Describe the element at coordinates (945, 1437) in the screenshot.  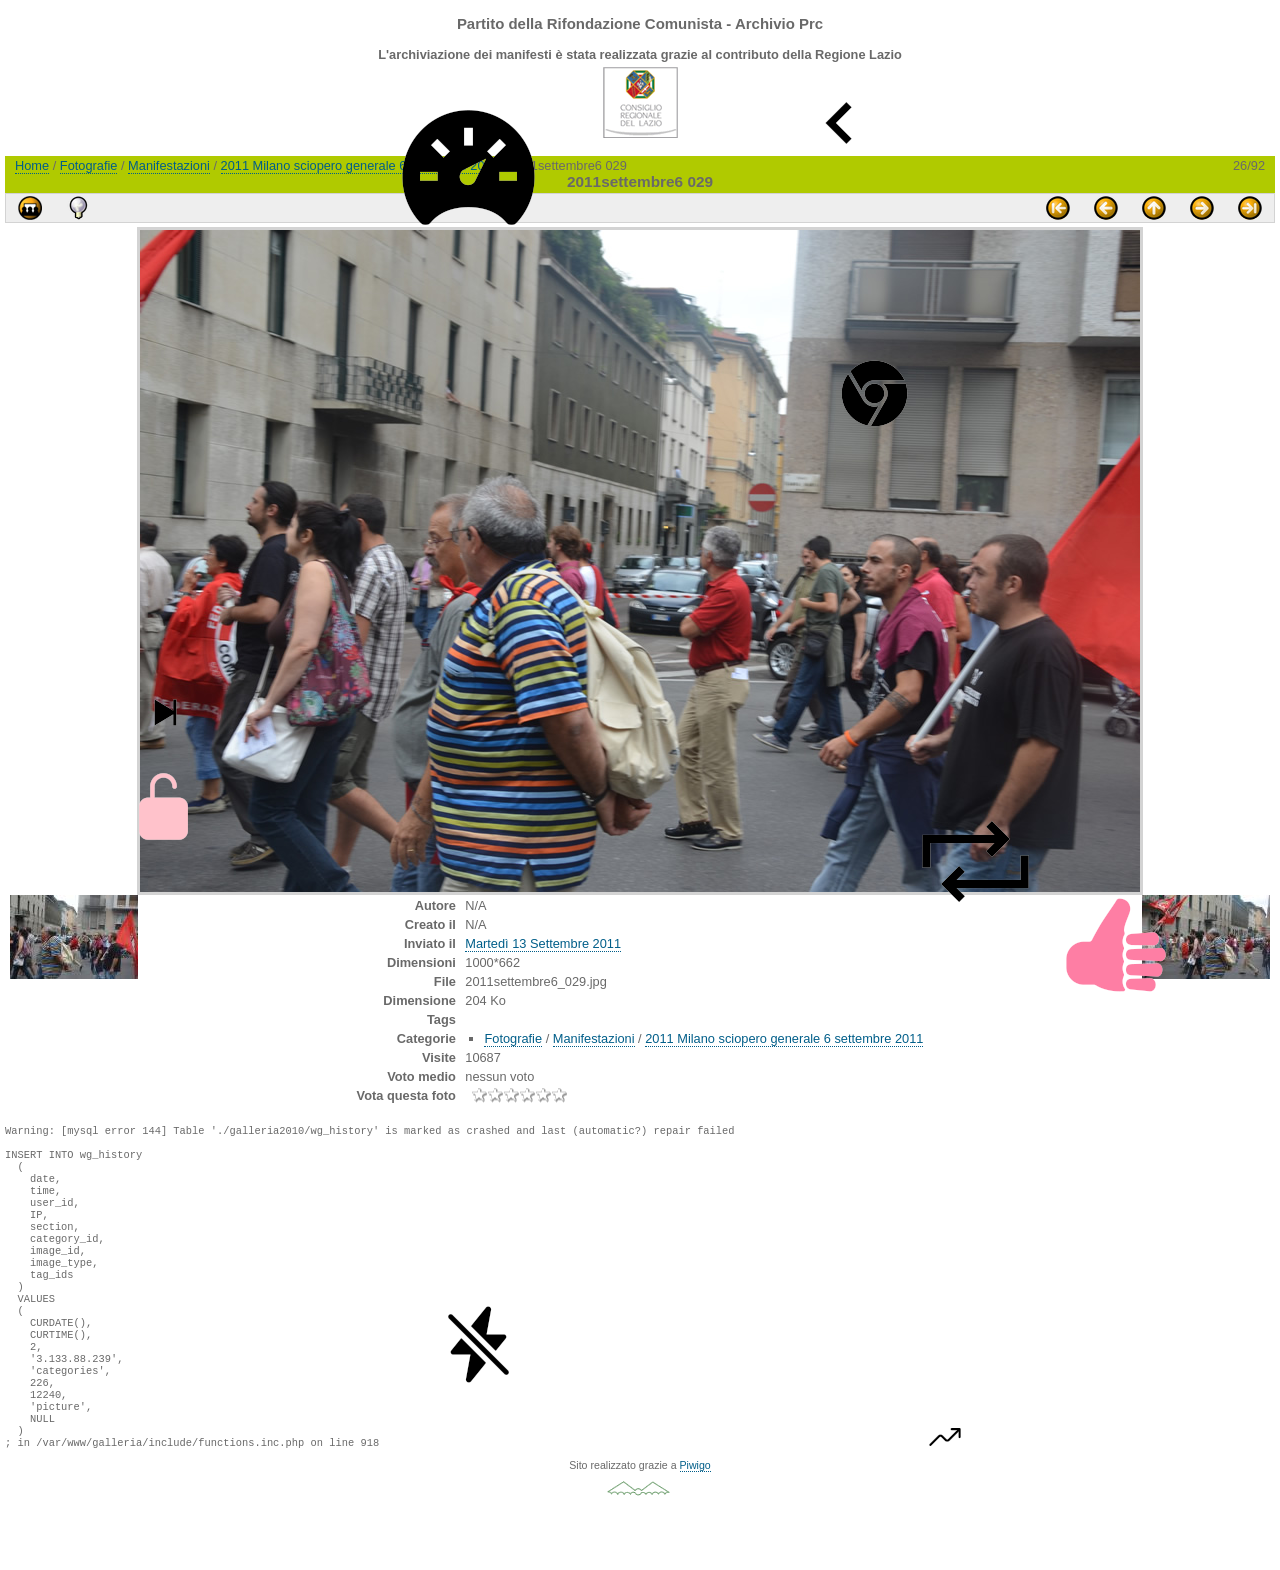
I see `view trending or popular content` at that location.